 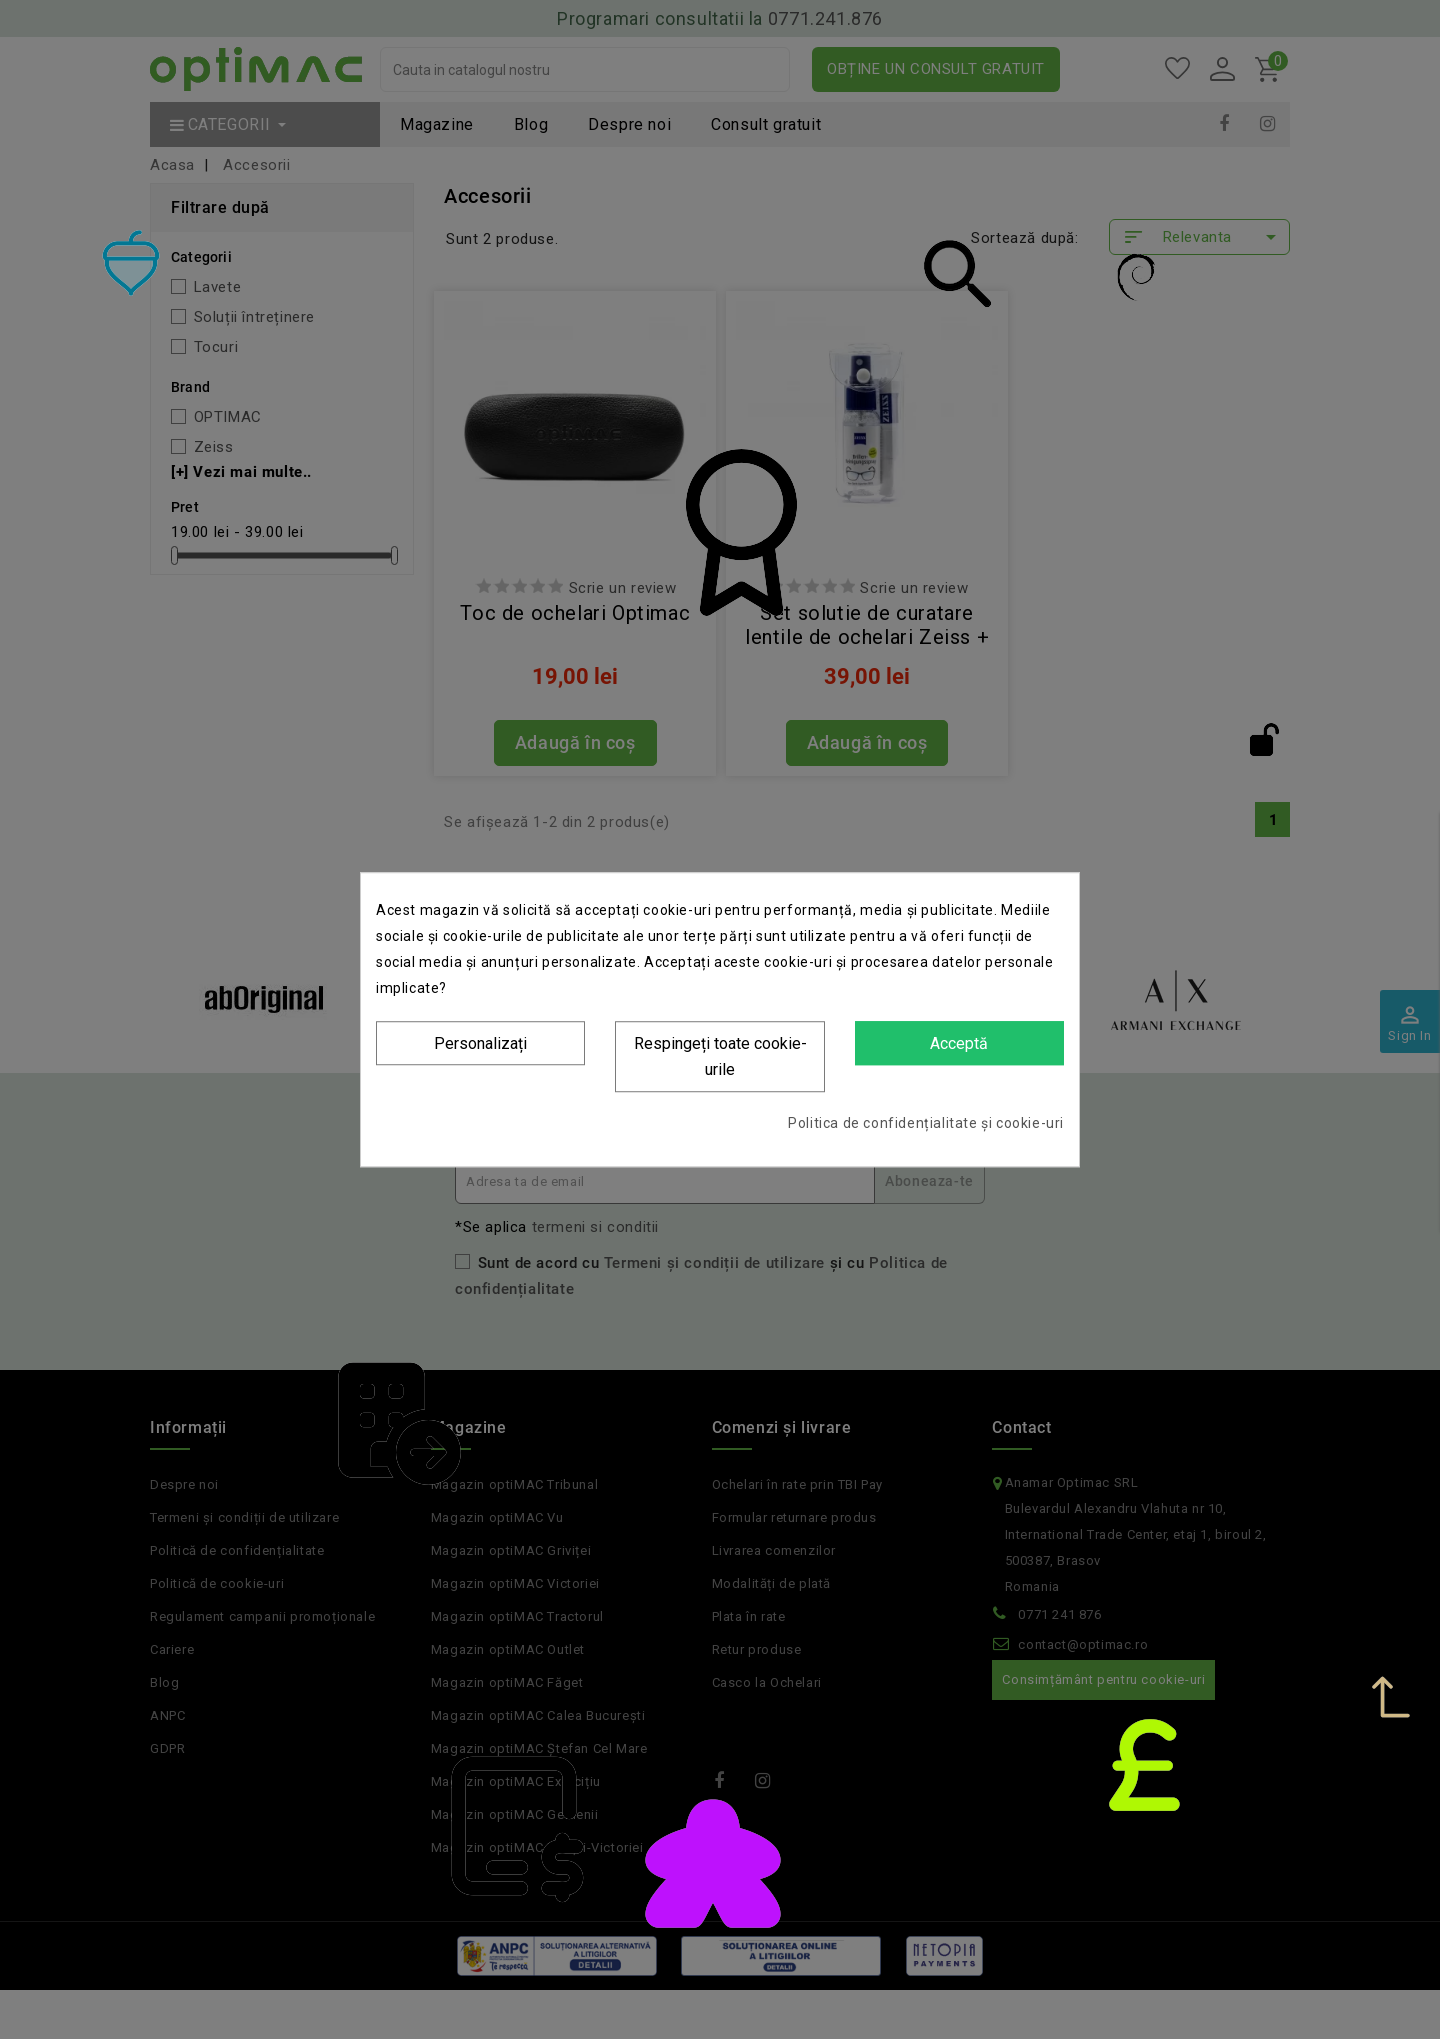 What do you see at coordinates (131, 263) in the screenshot?
I see `nature or outdoors category indicator` at bounding box center [131, 263].